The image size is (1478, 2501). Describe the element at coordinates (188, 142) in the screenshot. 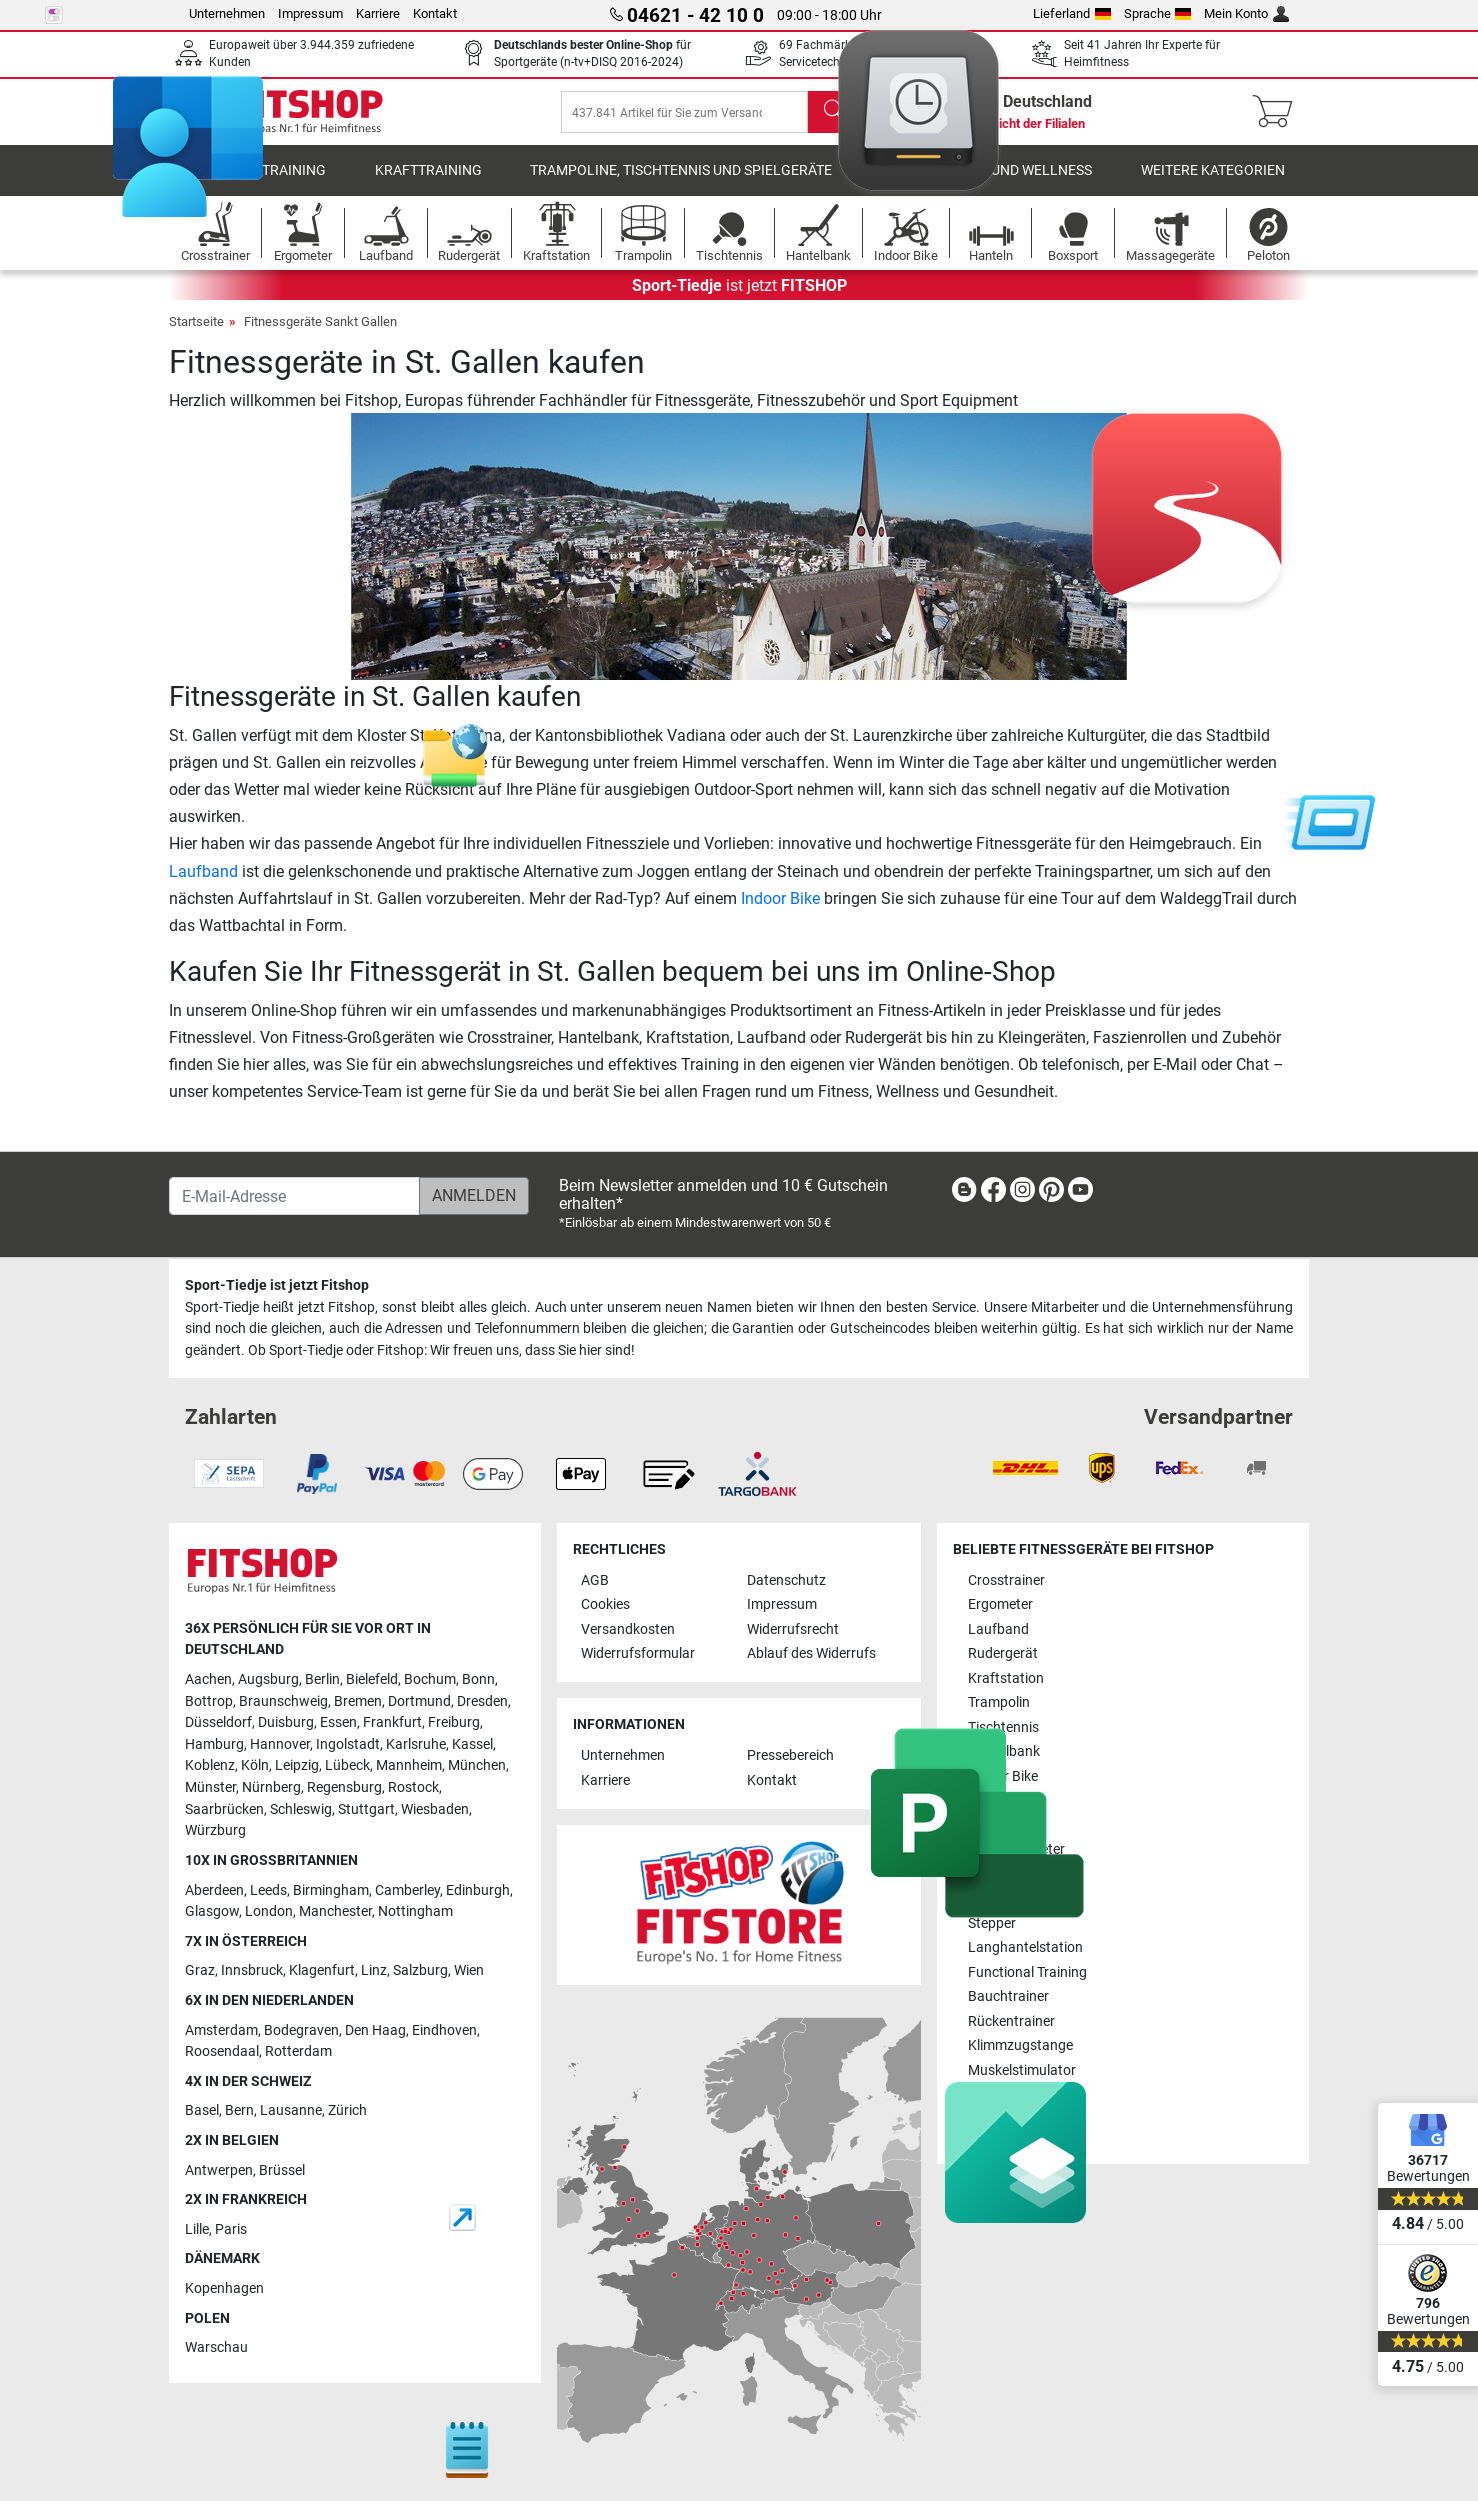

I see `open the portal app` at that location.